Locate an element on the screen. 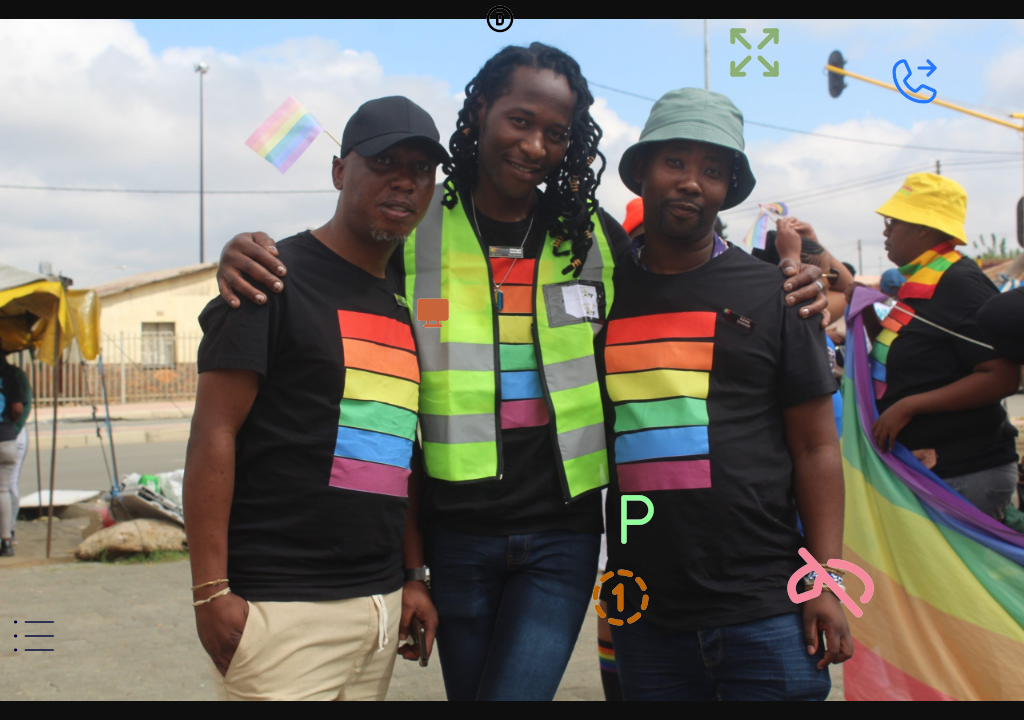  indicates parking availability or location is located at coordinates (637, 519).